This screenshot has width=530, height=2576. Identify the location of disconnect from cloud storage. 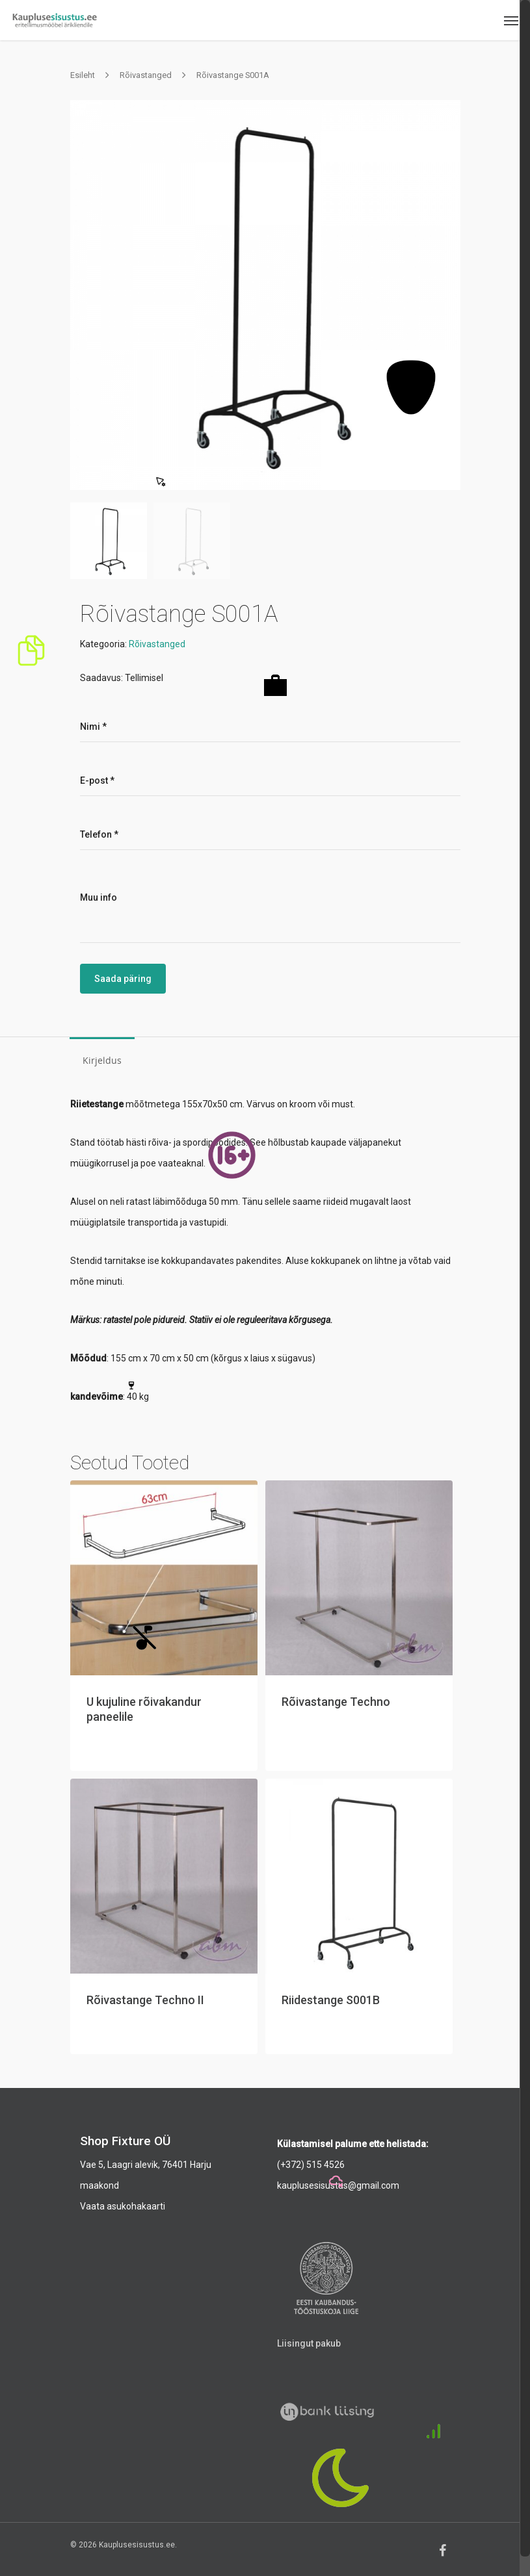
(336, 2180).